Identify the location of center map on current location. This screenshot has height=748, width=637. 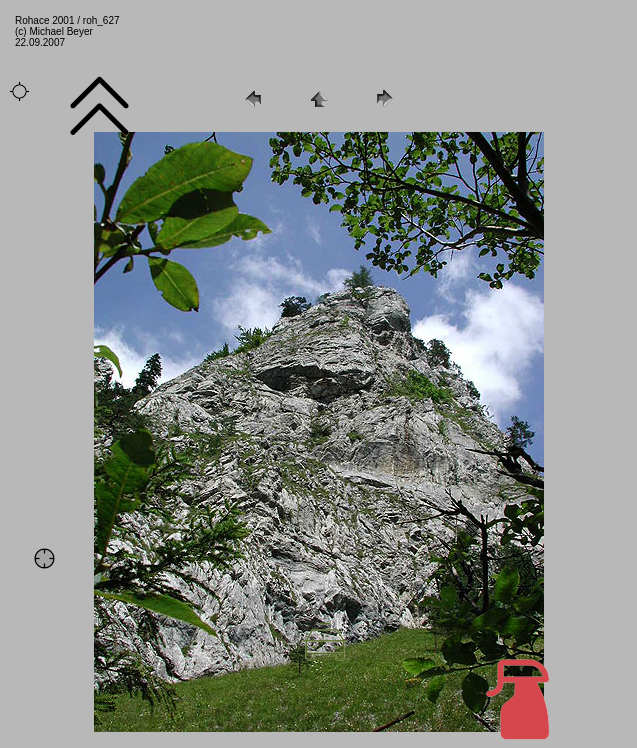
(19, 91).